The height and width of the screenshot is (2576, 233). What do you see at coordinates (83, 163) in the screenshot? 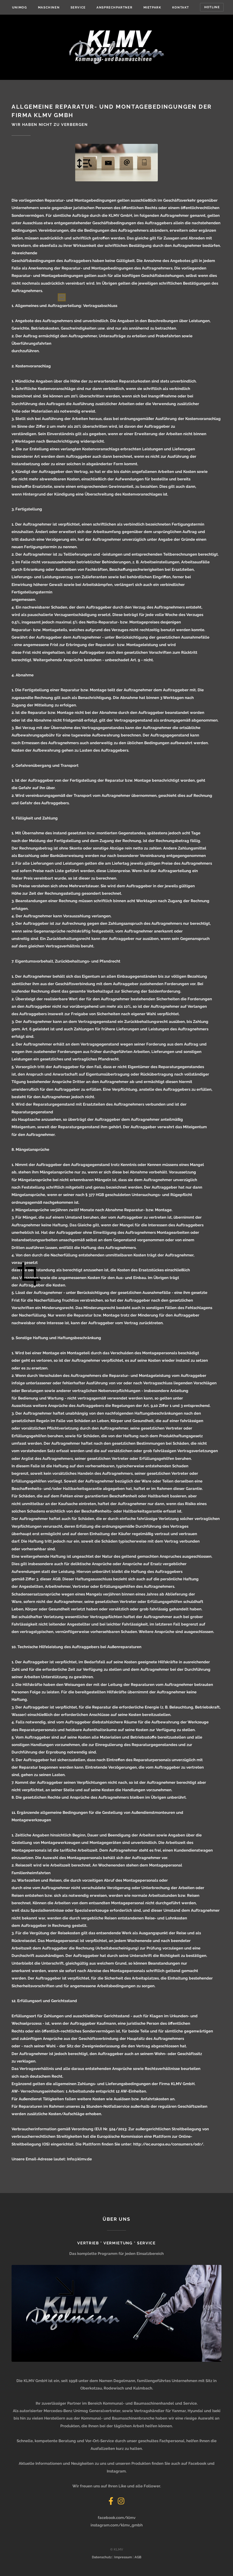
I see `adjust line spacing in text` at bounding box center [83, 163].